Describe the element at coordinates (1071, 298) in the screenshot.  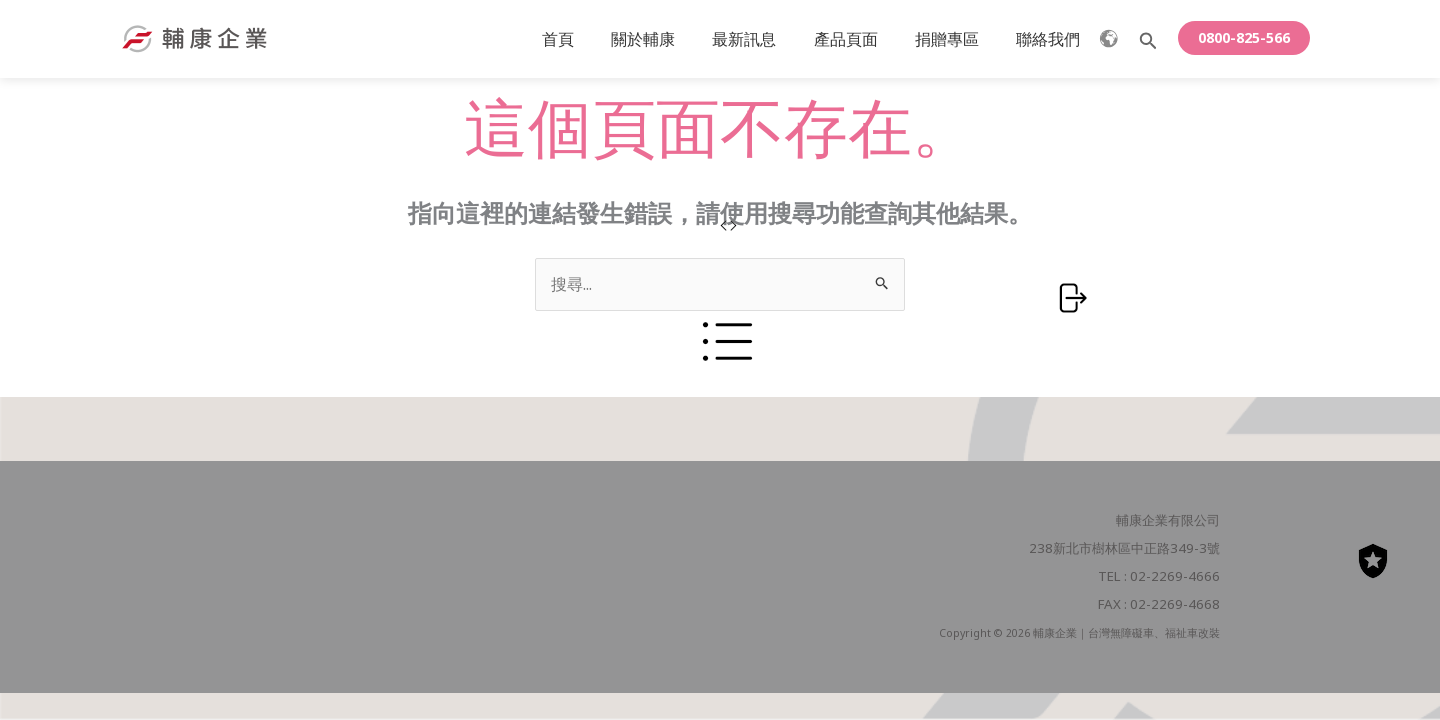
I see `log out of your account` at that location.